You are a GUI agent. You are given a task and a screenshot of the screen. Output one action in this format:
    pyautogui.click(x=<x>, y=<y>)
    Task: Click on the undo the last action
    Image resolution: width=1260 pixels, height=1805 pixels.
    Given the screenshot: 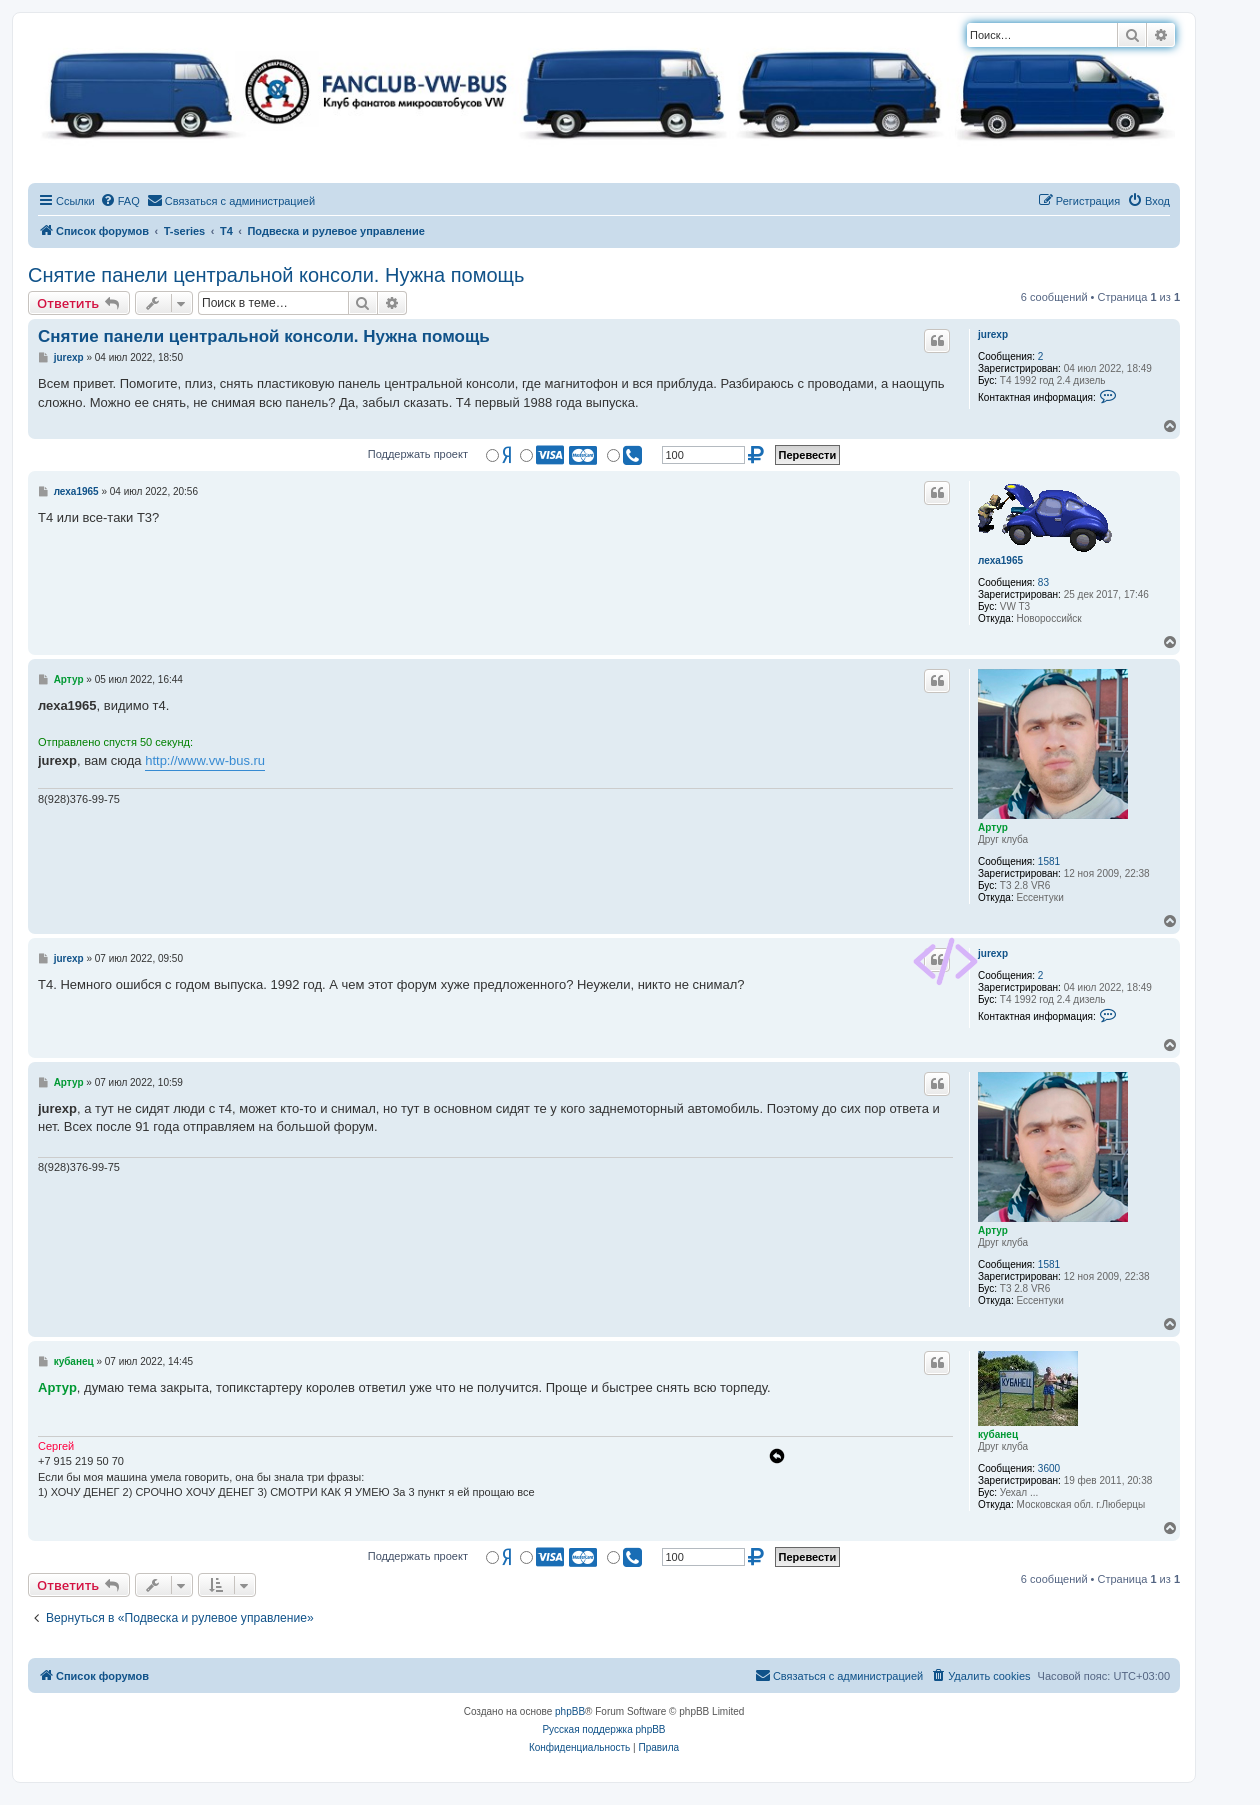 What is the action you would take?
    pyautogui.click(x=777, y=1456)
    